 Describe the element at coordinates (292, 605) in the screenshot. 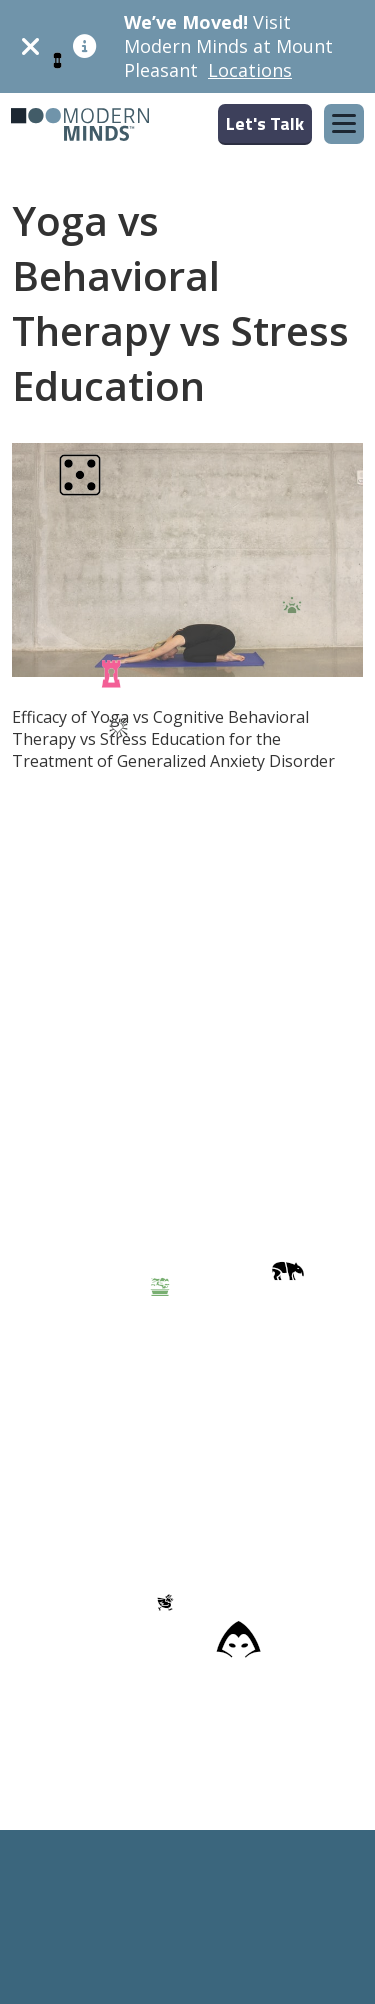

I see `indicates a corrosive or acid-based attack/ability` at that location.